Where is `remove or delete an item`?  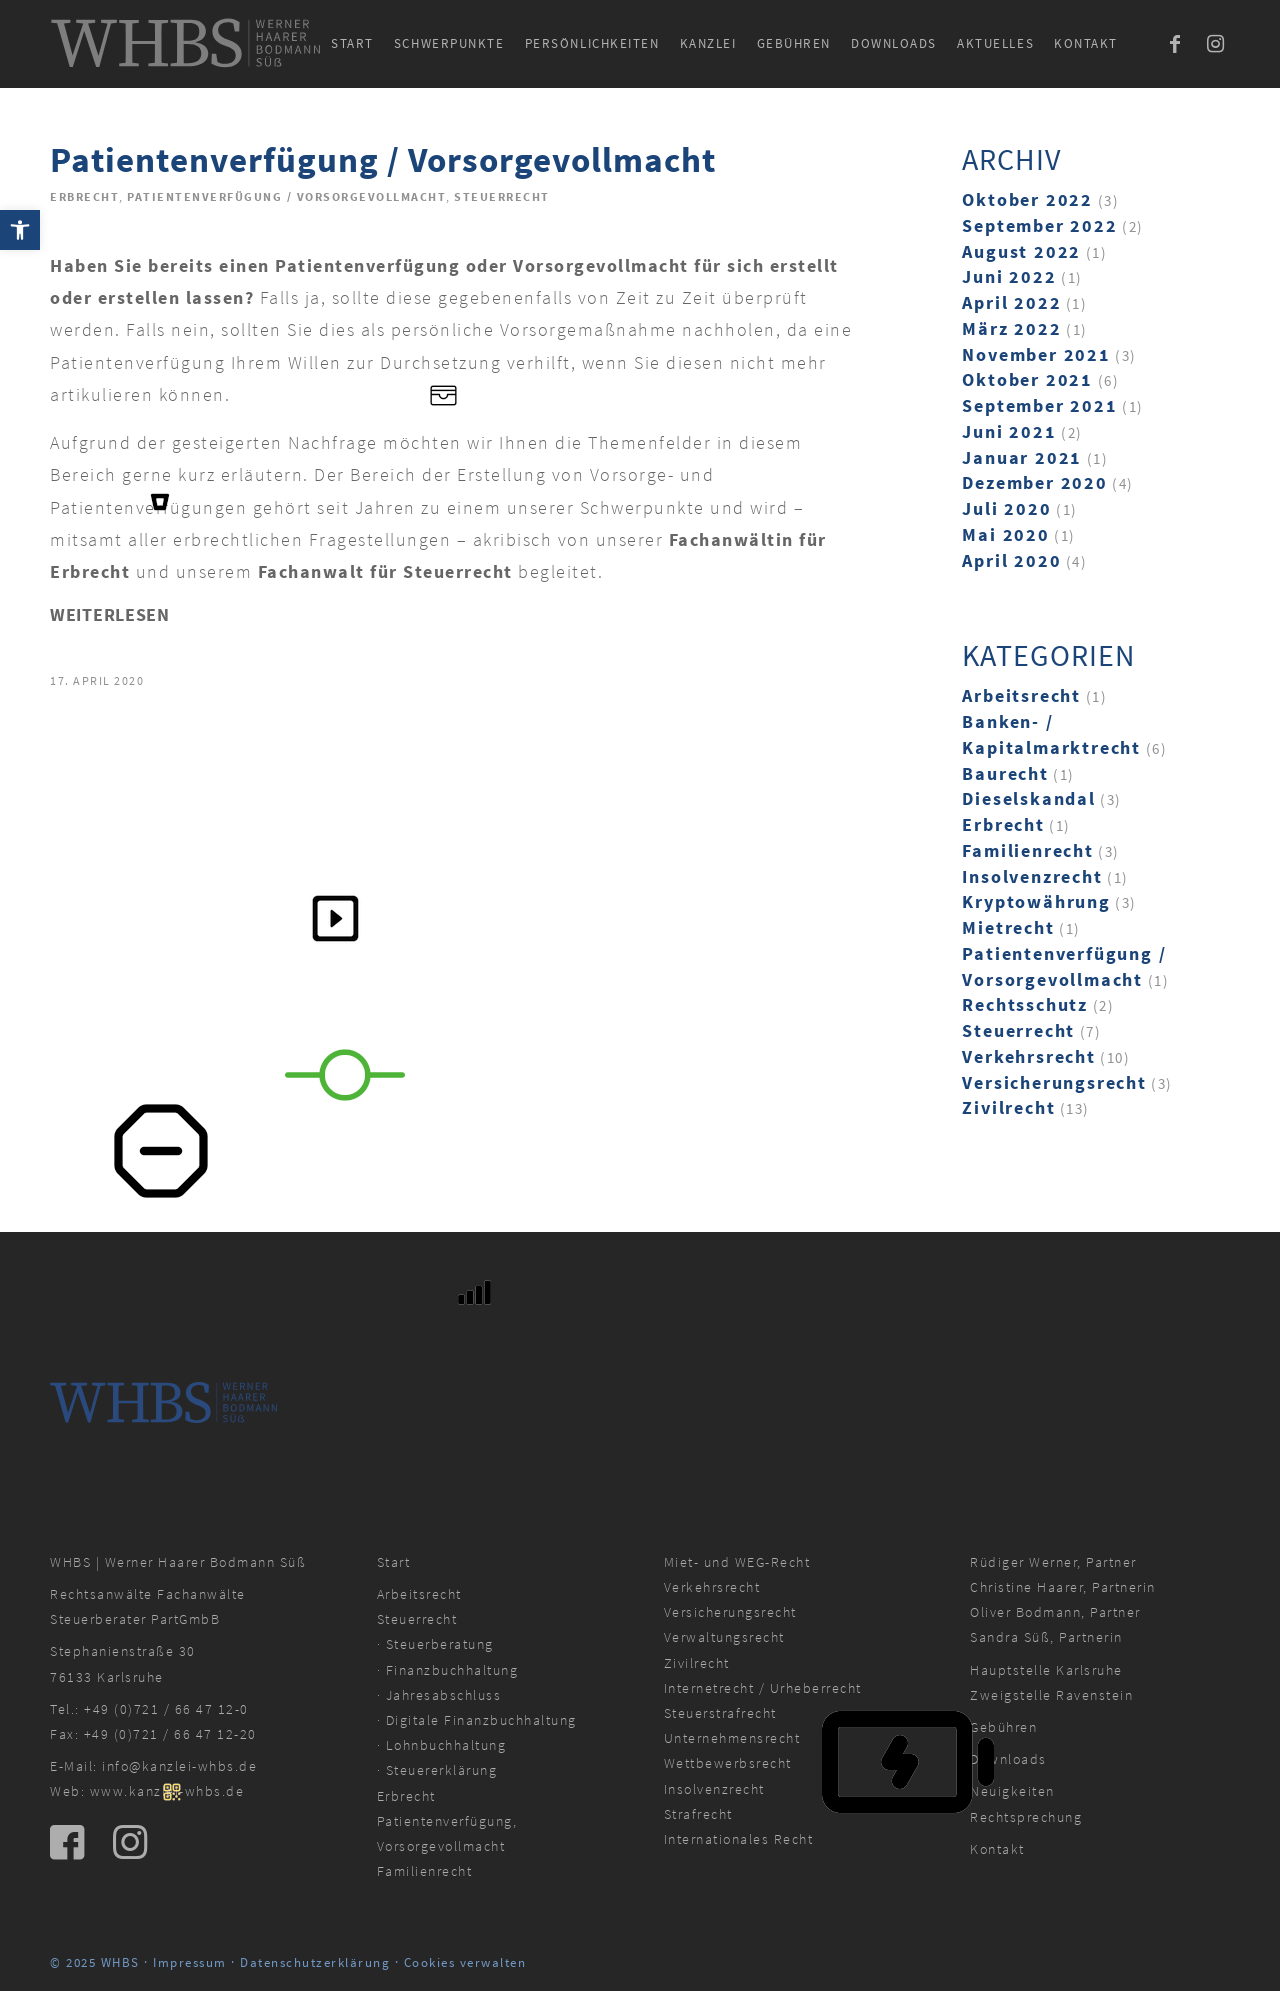
remove or delete an item is located at coordinates (161, 1151).